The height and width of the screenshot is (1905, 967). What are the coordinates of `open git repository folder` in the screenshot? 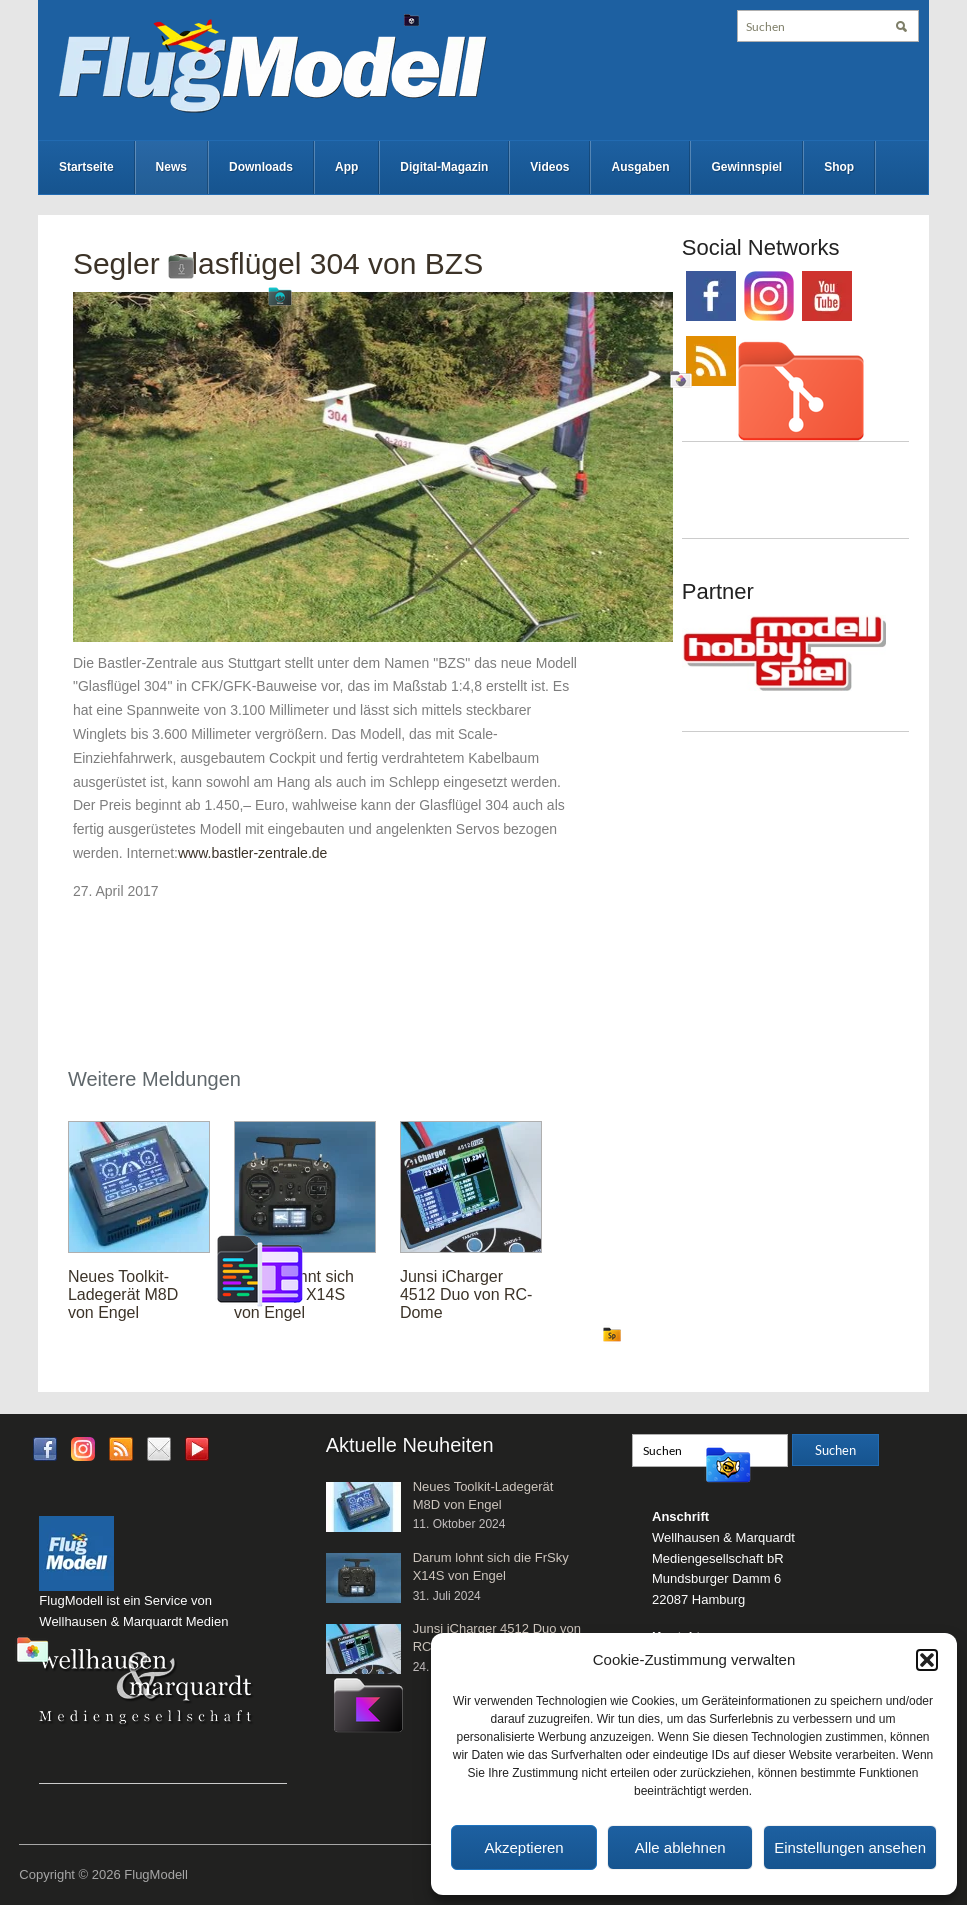 It's located at (800, 394).